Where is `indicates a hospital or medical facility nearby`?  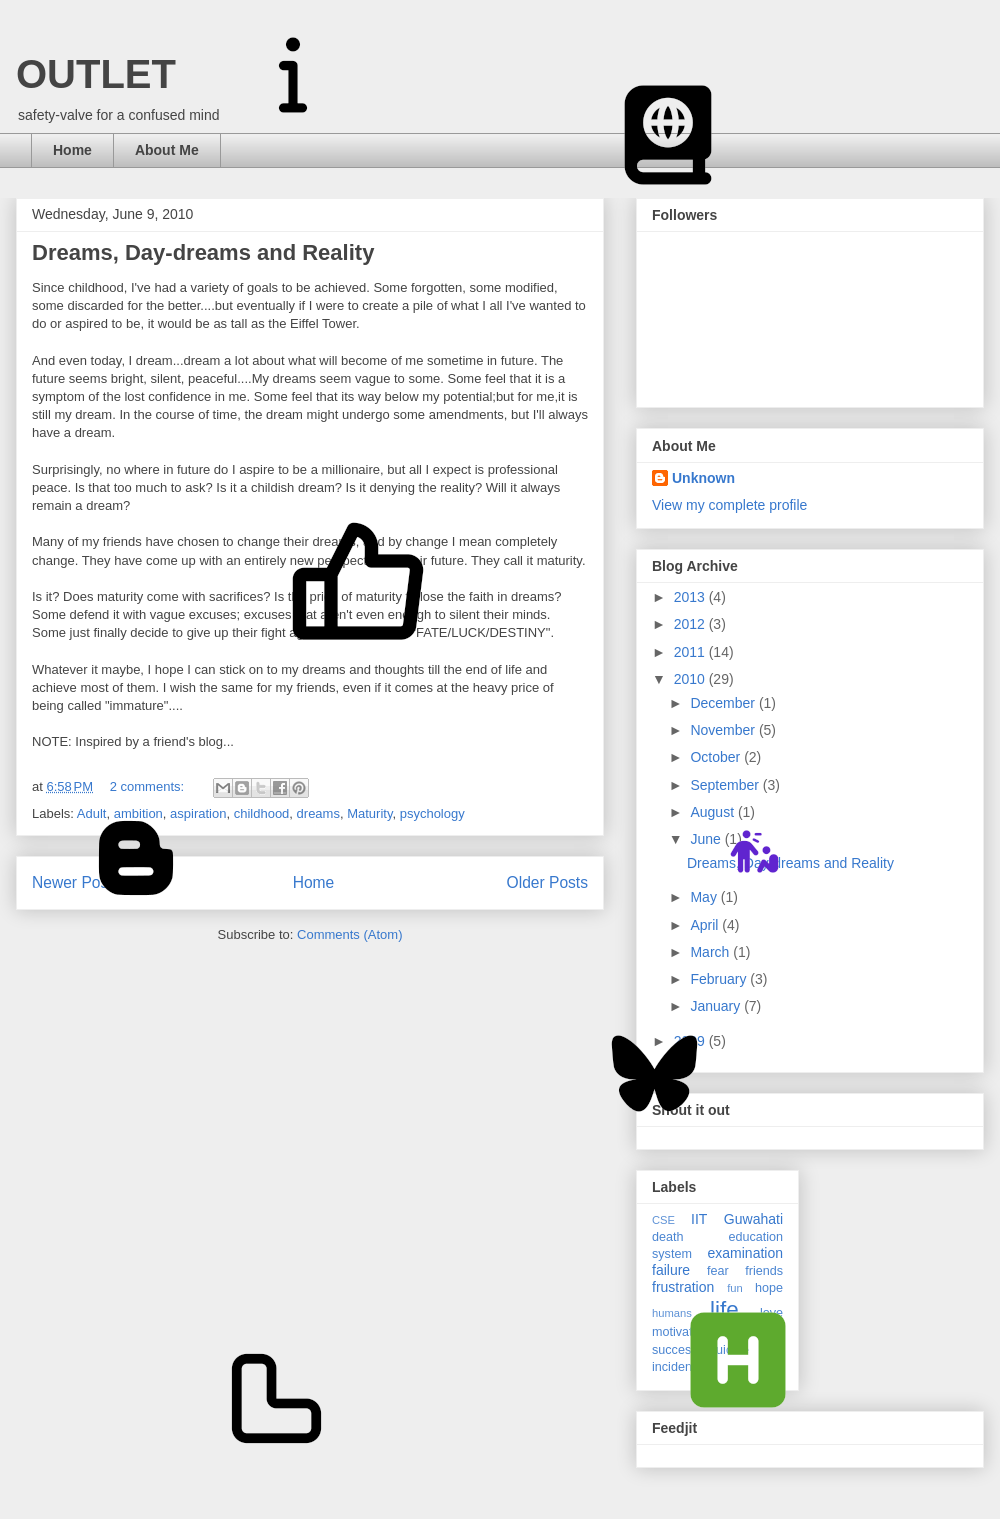 indicates a hospital or medical facility nearby is located at coordinates (738, 1360).